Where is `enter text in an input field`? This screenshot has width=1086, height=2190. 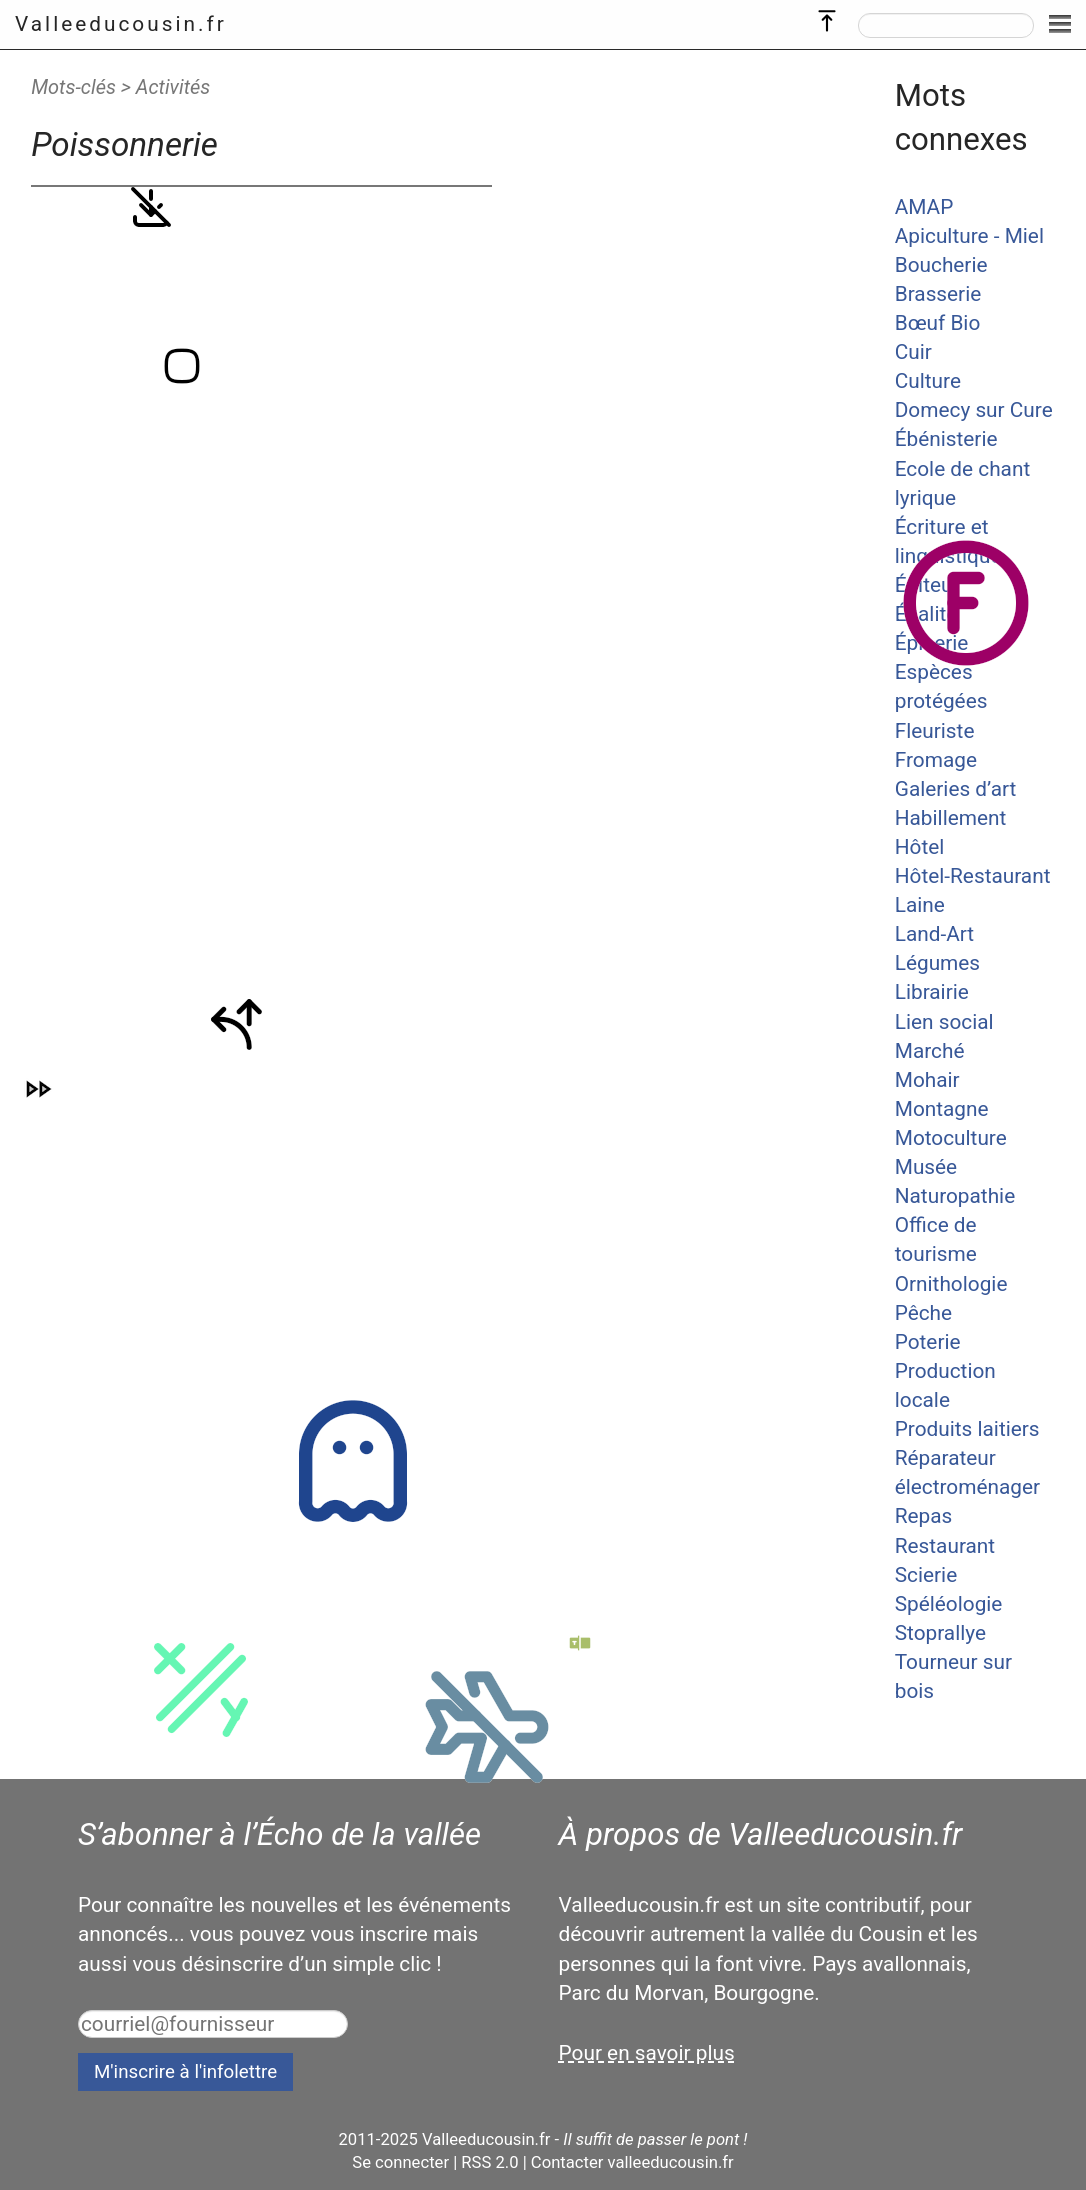 enter text in an input field is located at coordinates (580, 1643).